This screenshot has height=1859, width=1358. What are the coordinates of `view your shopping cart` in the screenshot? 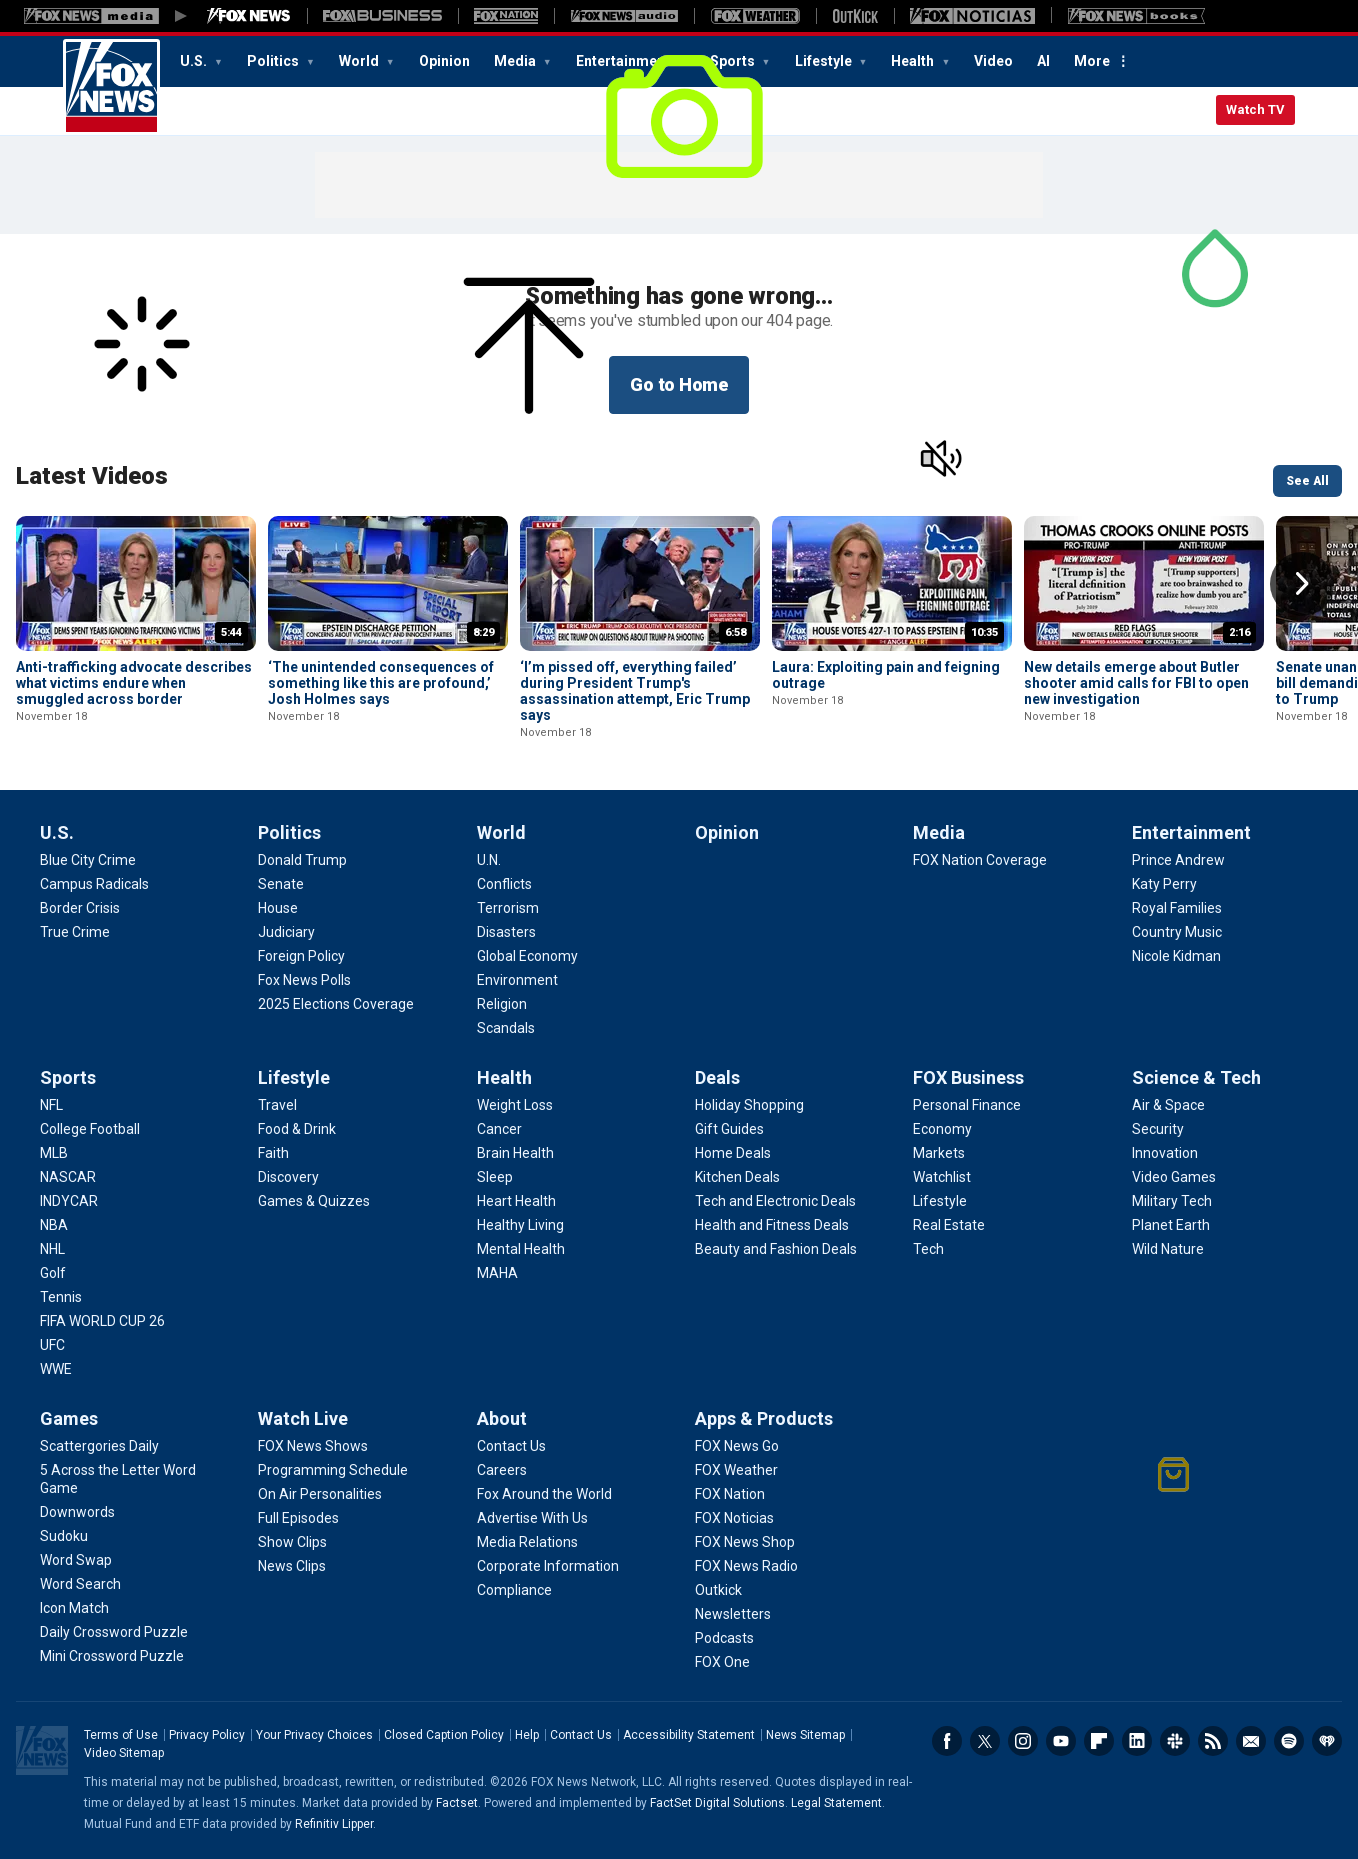 It's located at (1173, 1474).